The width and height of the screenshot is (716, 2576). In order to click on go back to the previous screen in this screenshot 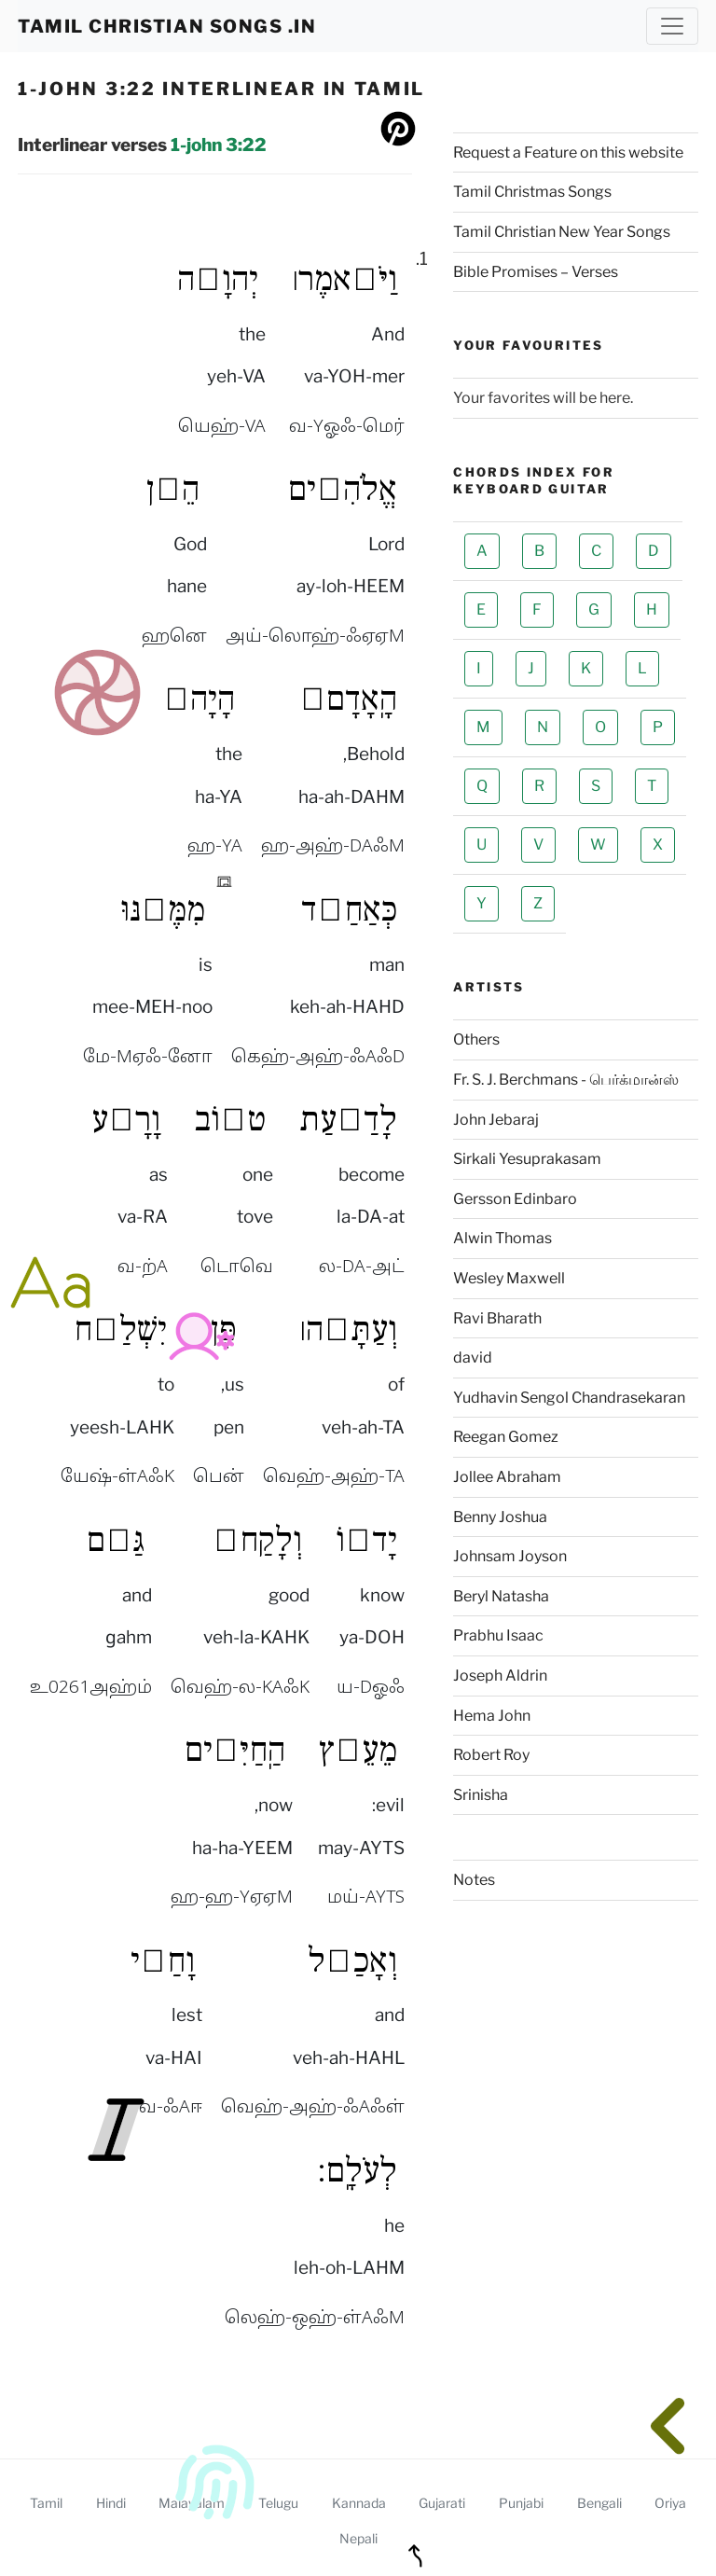, I will do `click(668, 2426)`.